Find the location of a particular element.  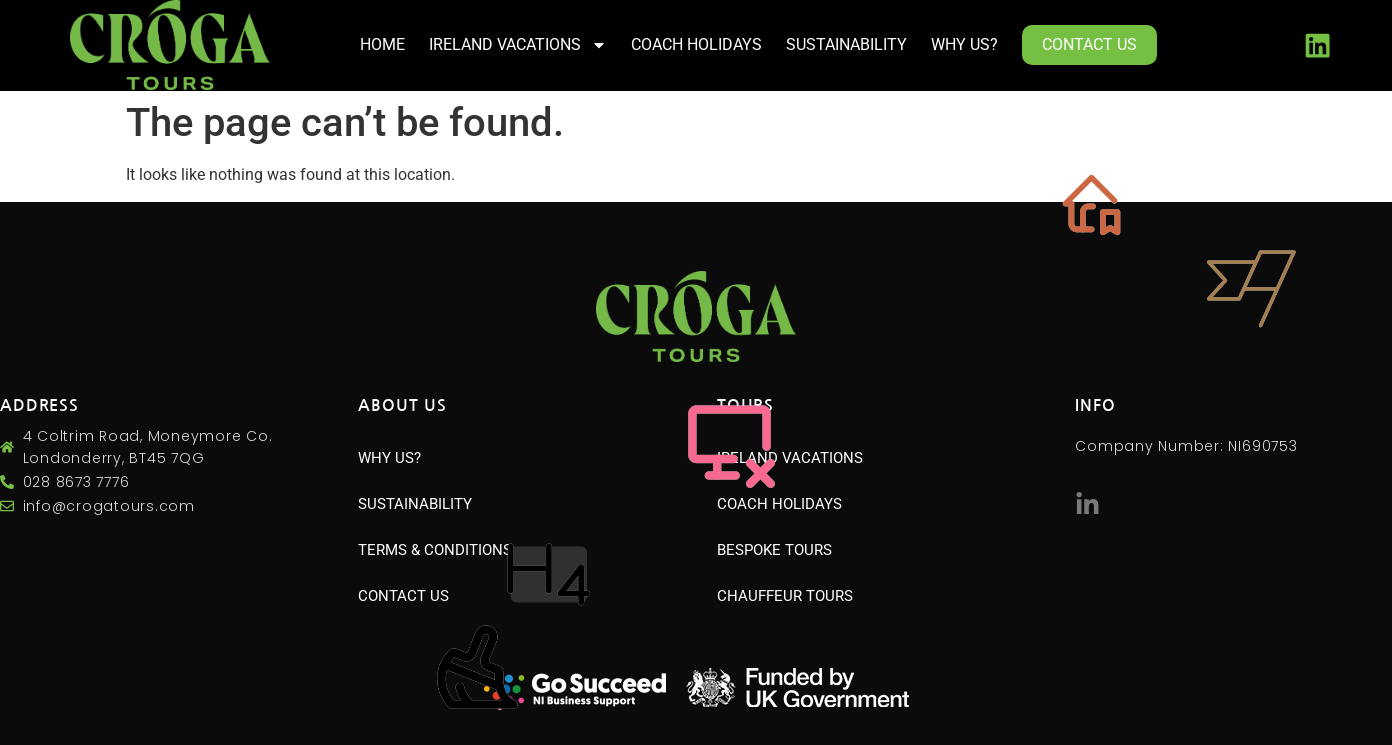

flag or bookmark an item is located at coordinates (1250, 285).